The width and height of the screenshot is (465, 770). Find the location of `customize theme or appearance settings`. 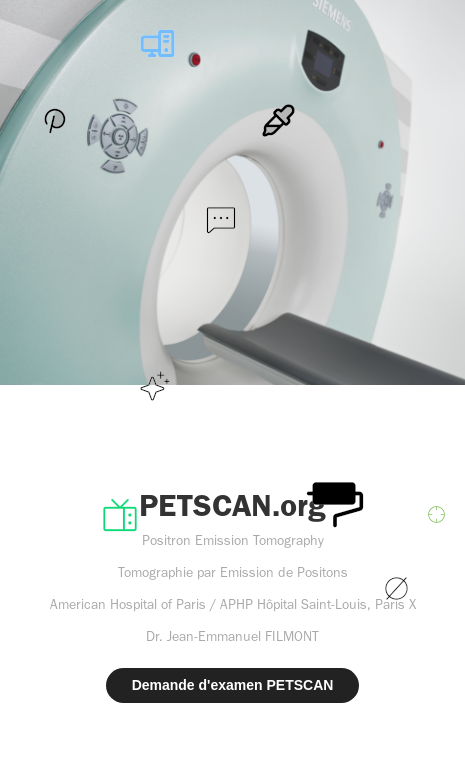

customize theme or appearance settings is located at coordinates (335, 501).